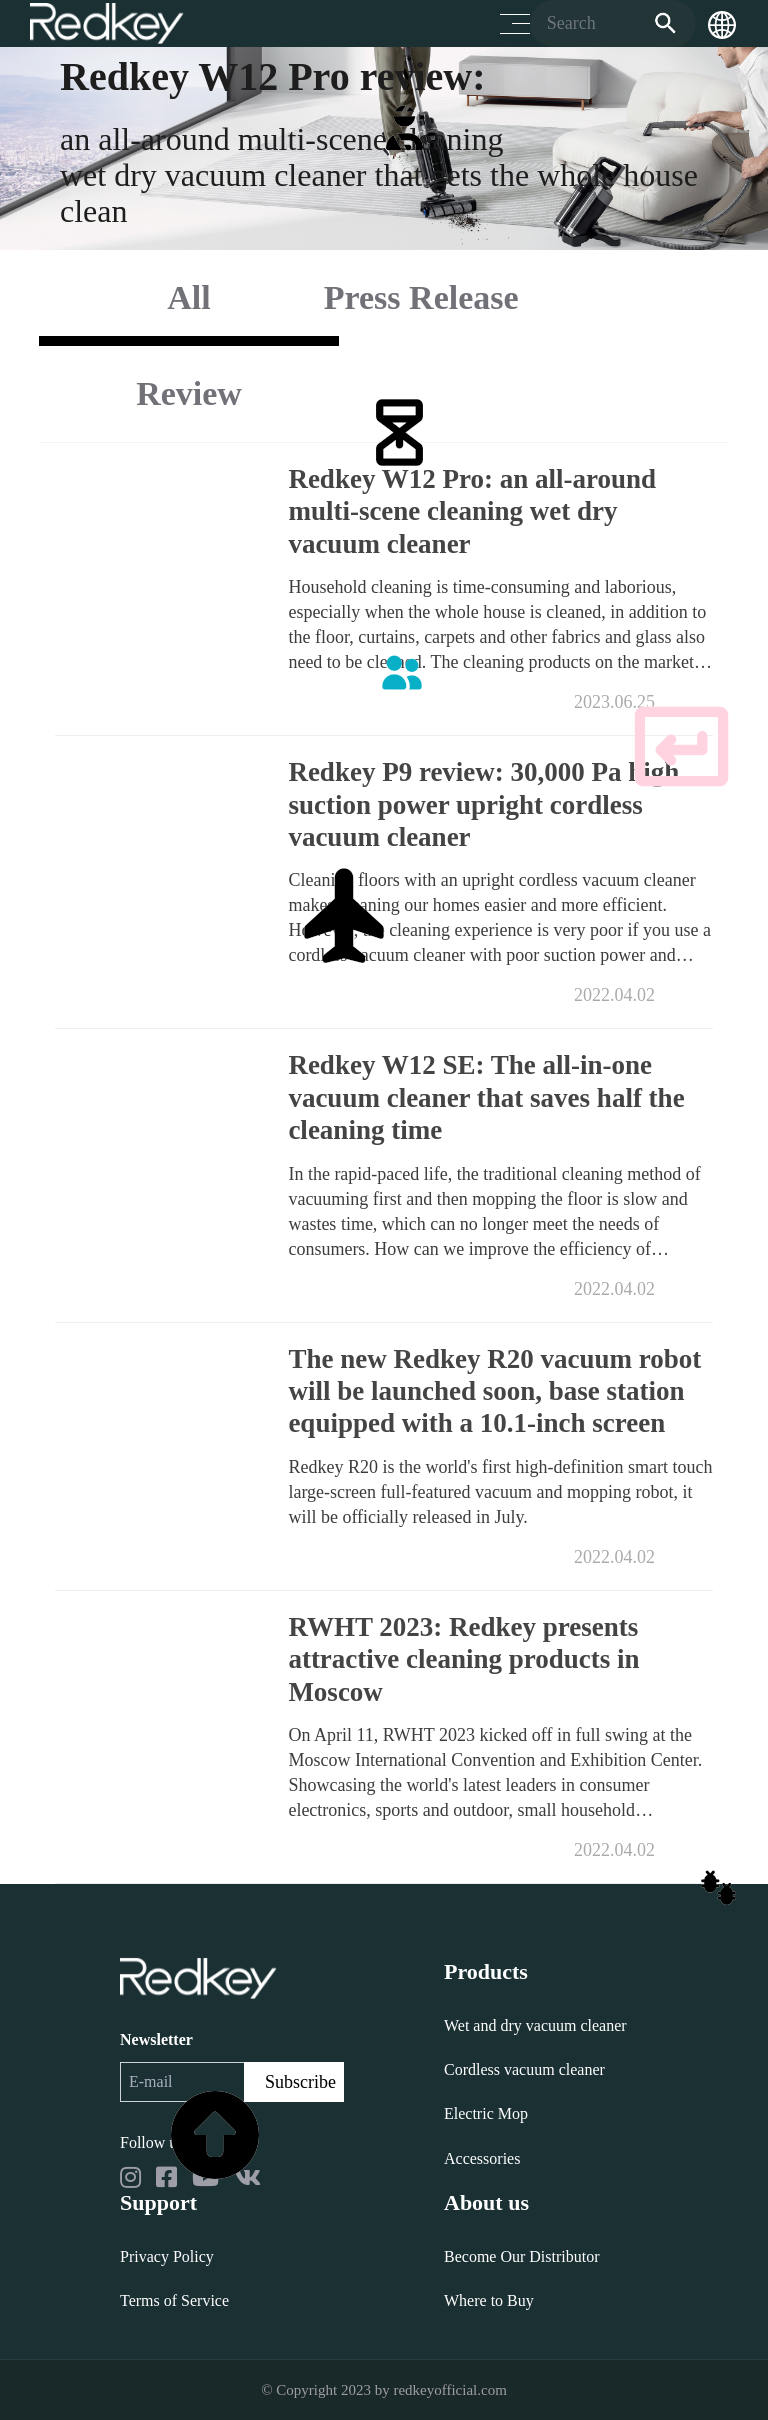  Describe the element at coordinates (402, 672) in the screenshot. I see `view your friends list` at that location.